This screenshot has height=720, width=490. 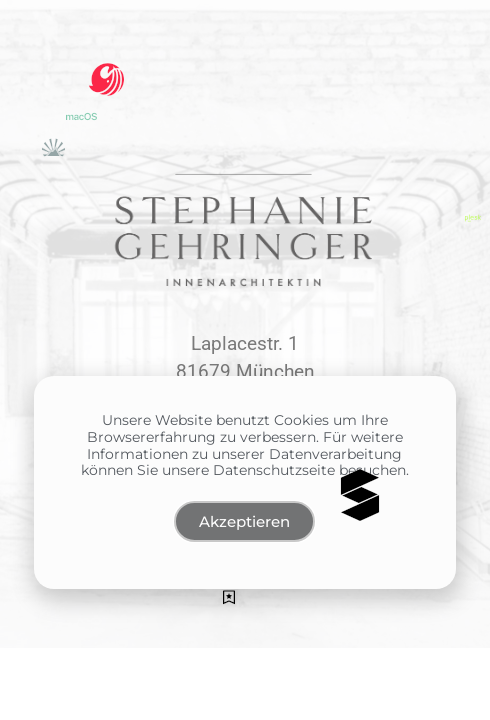 What do you see at coordinates (81, 116) in the screenshot?
I see `indicates macOS operating system compatibility` at bounding box center [81, 116].